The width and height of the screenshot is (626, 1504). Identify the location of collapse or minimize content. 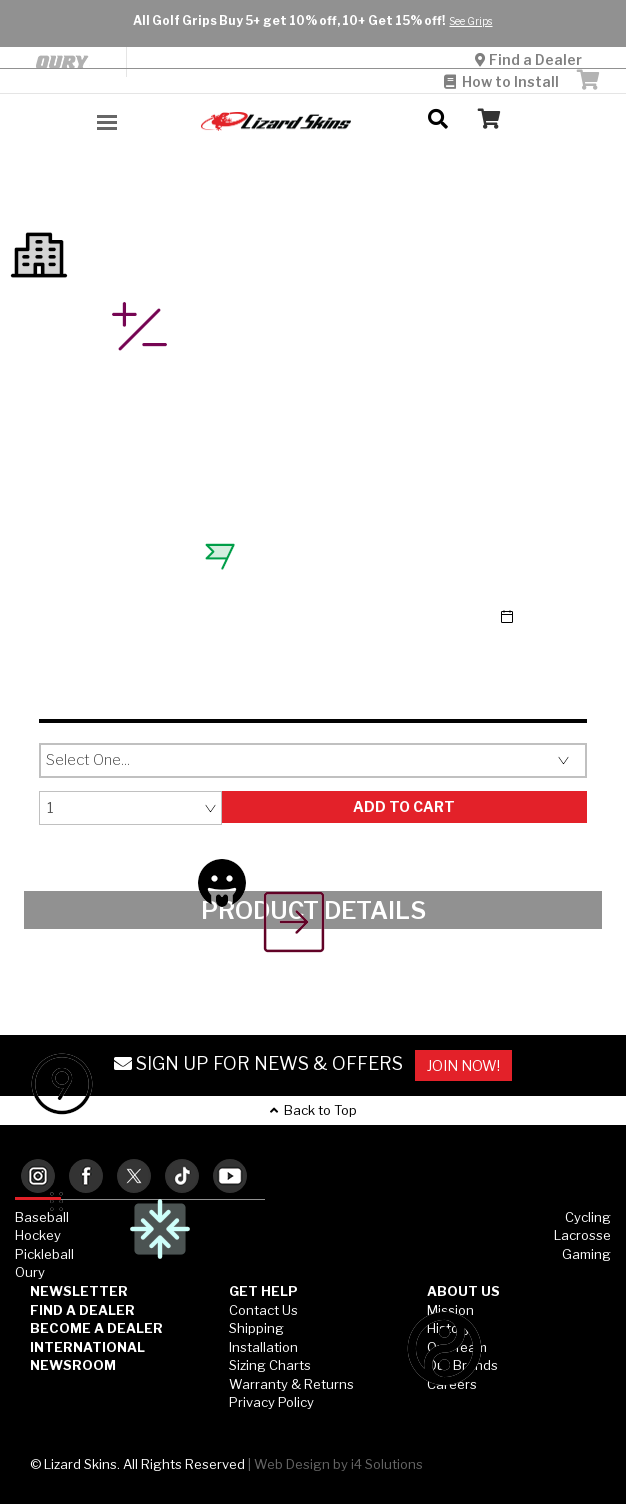
(160, 1229).